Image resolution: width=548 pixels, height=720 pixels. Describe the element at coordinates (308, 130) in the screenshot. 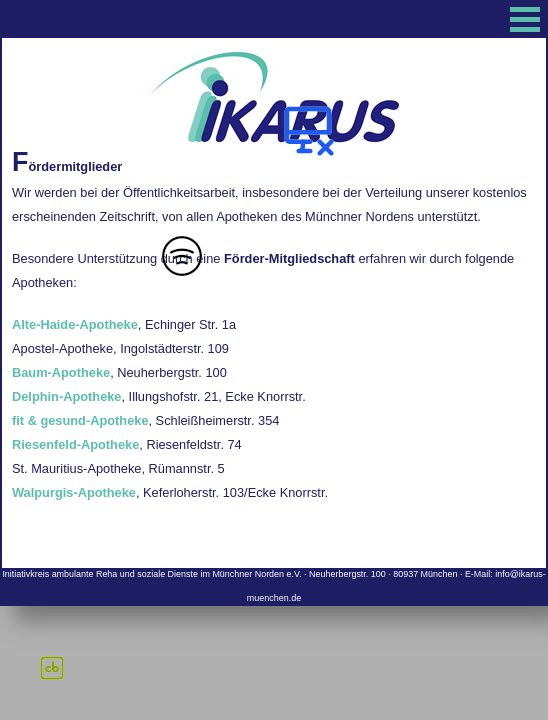

I see `disconnect or remove a desktop computer` at that location.